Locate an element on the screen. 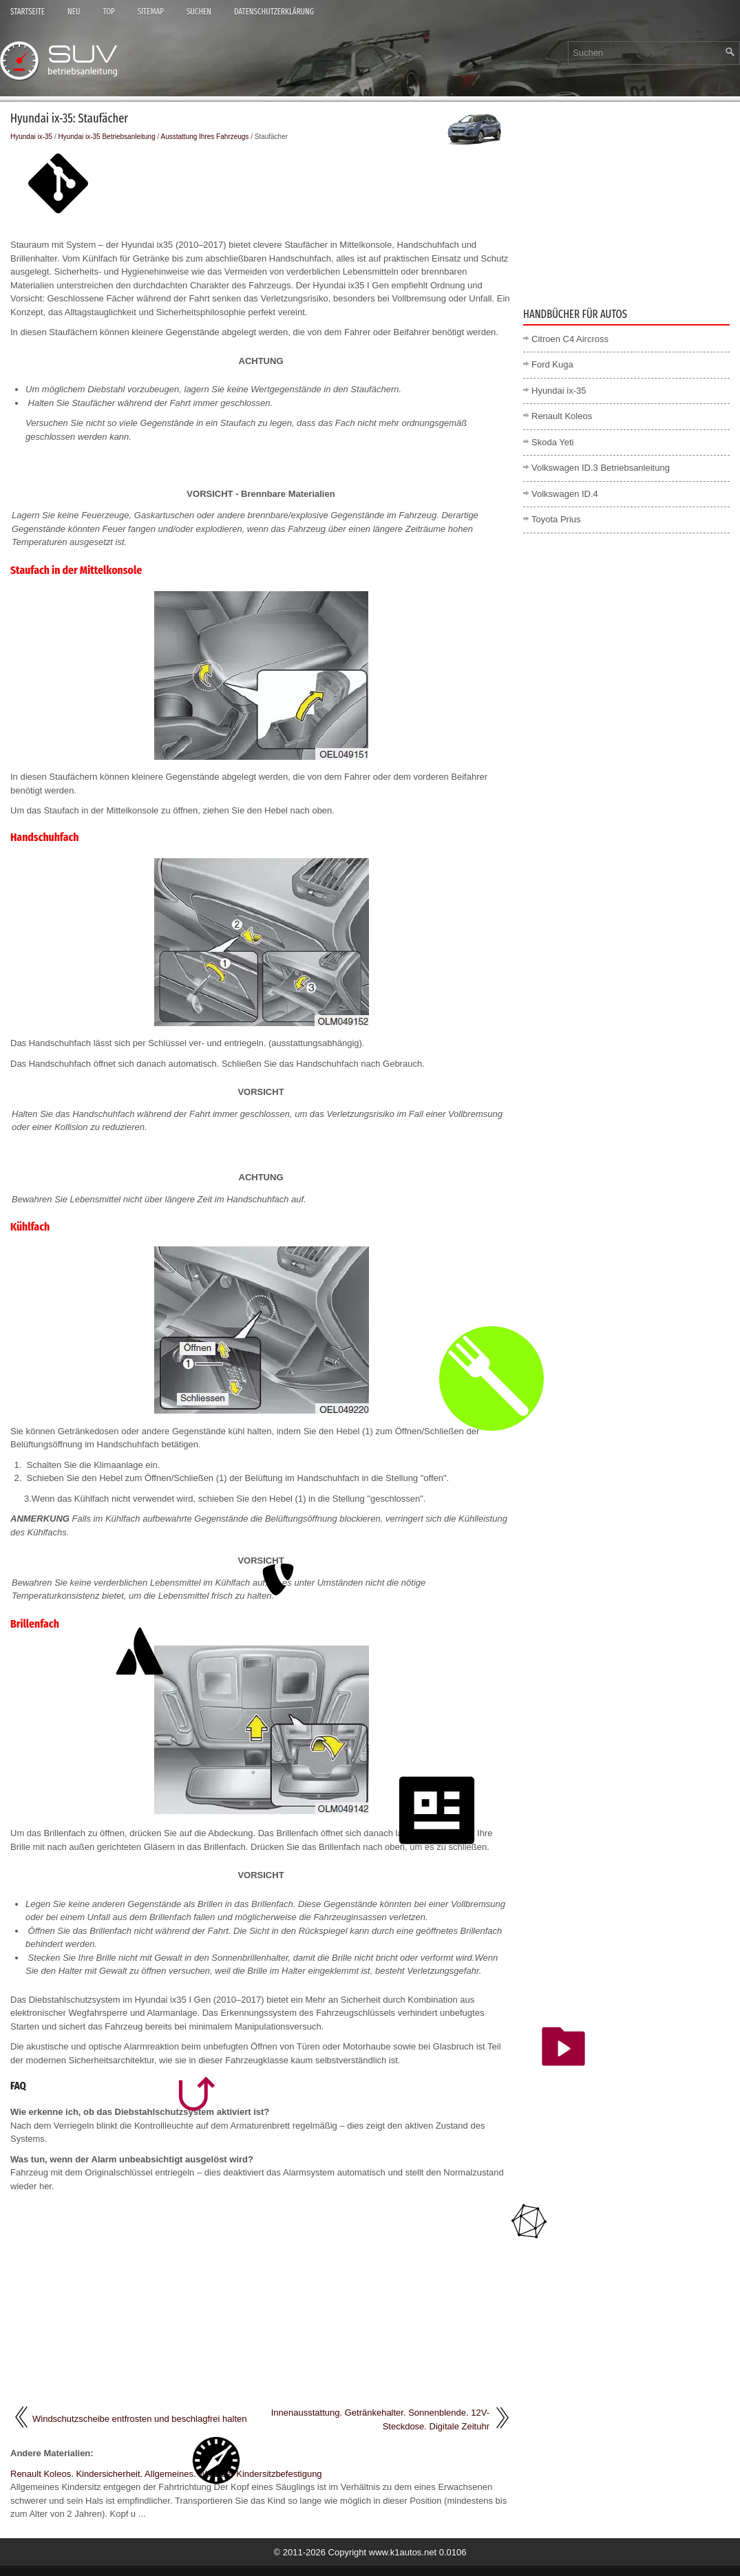 This screenshot has height=2576, width=740. visit Greasy Fork website is located at coordinates (491, 1379).